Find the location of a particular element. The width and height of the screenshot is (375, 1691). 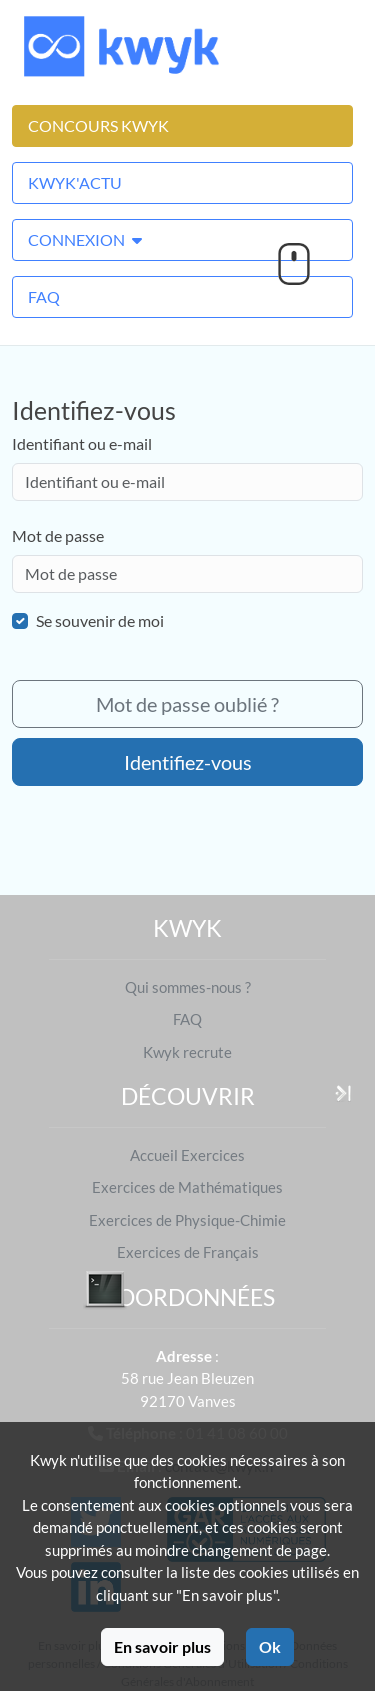

access mouse settings is located at coordinates (294, 264).